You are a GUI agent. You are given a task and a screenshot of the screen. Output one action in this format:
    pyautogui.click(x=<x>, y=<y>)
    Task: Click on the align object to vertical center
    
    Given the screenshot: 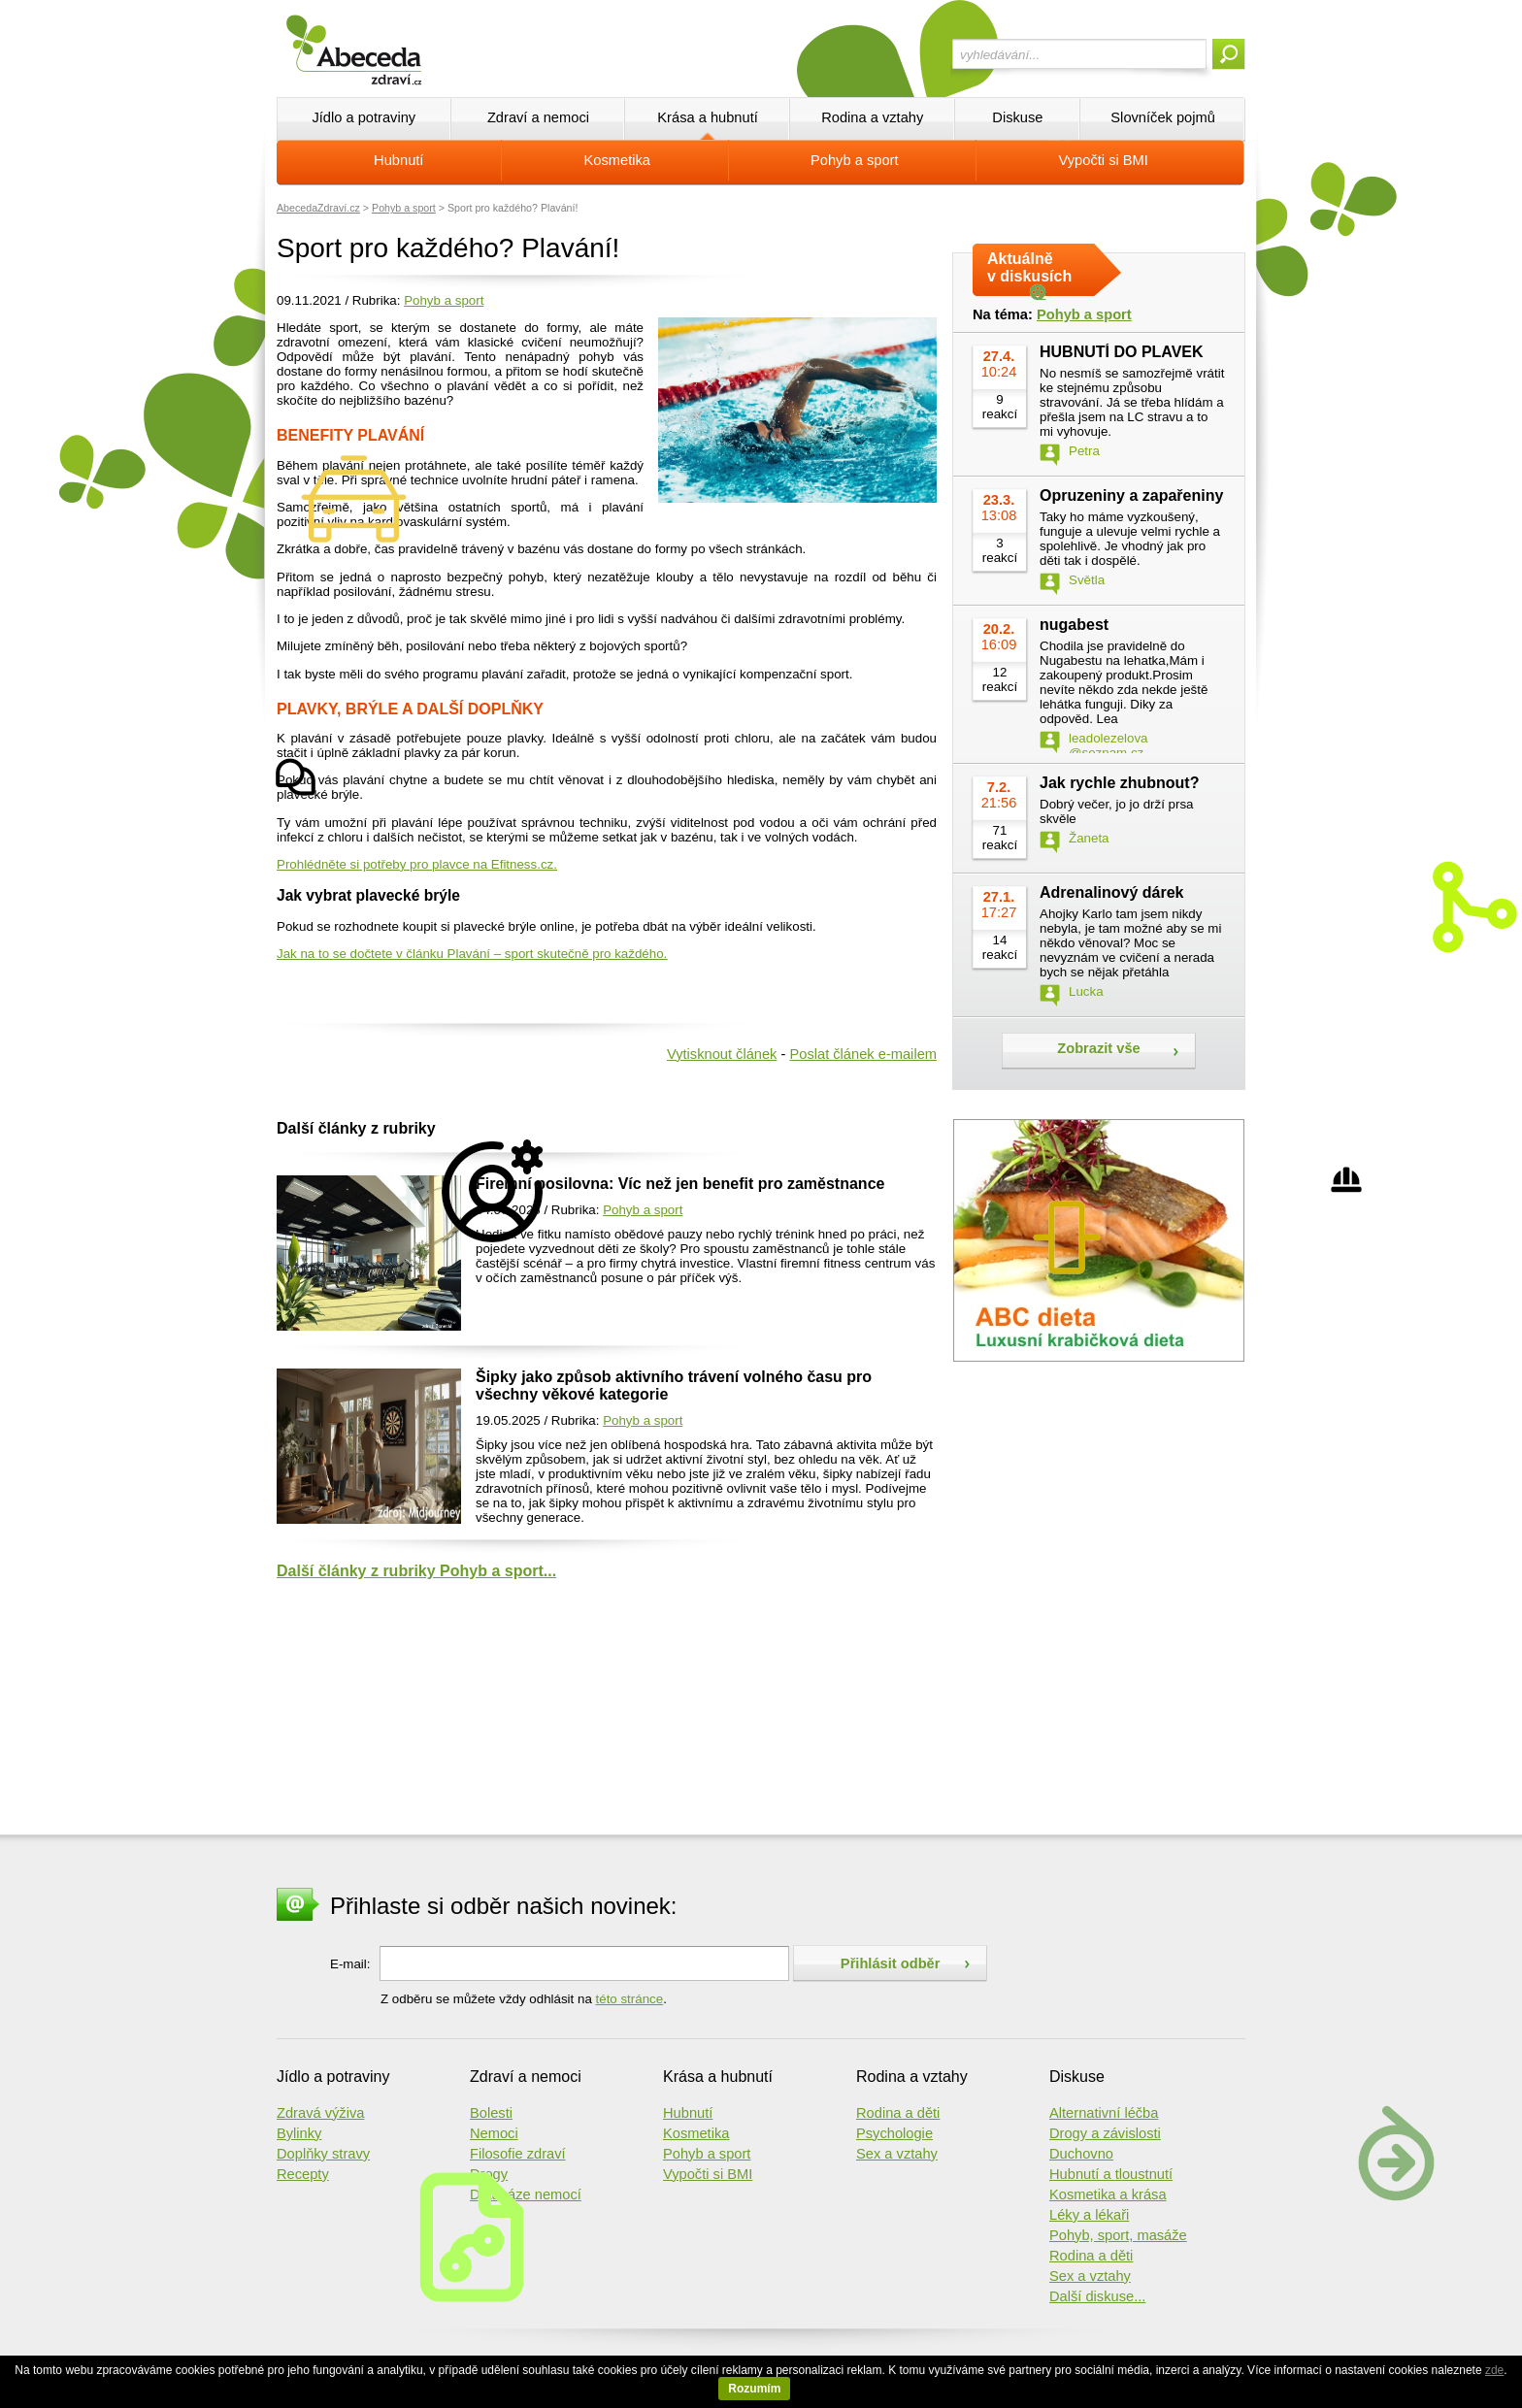 What is the action you would take?
    pyautogui.click(x=1067, y=1237)
    